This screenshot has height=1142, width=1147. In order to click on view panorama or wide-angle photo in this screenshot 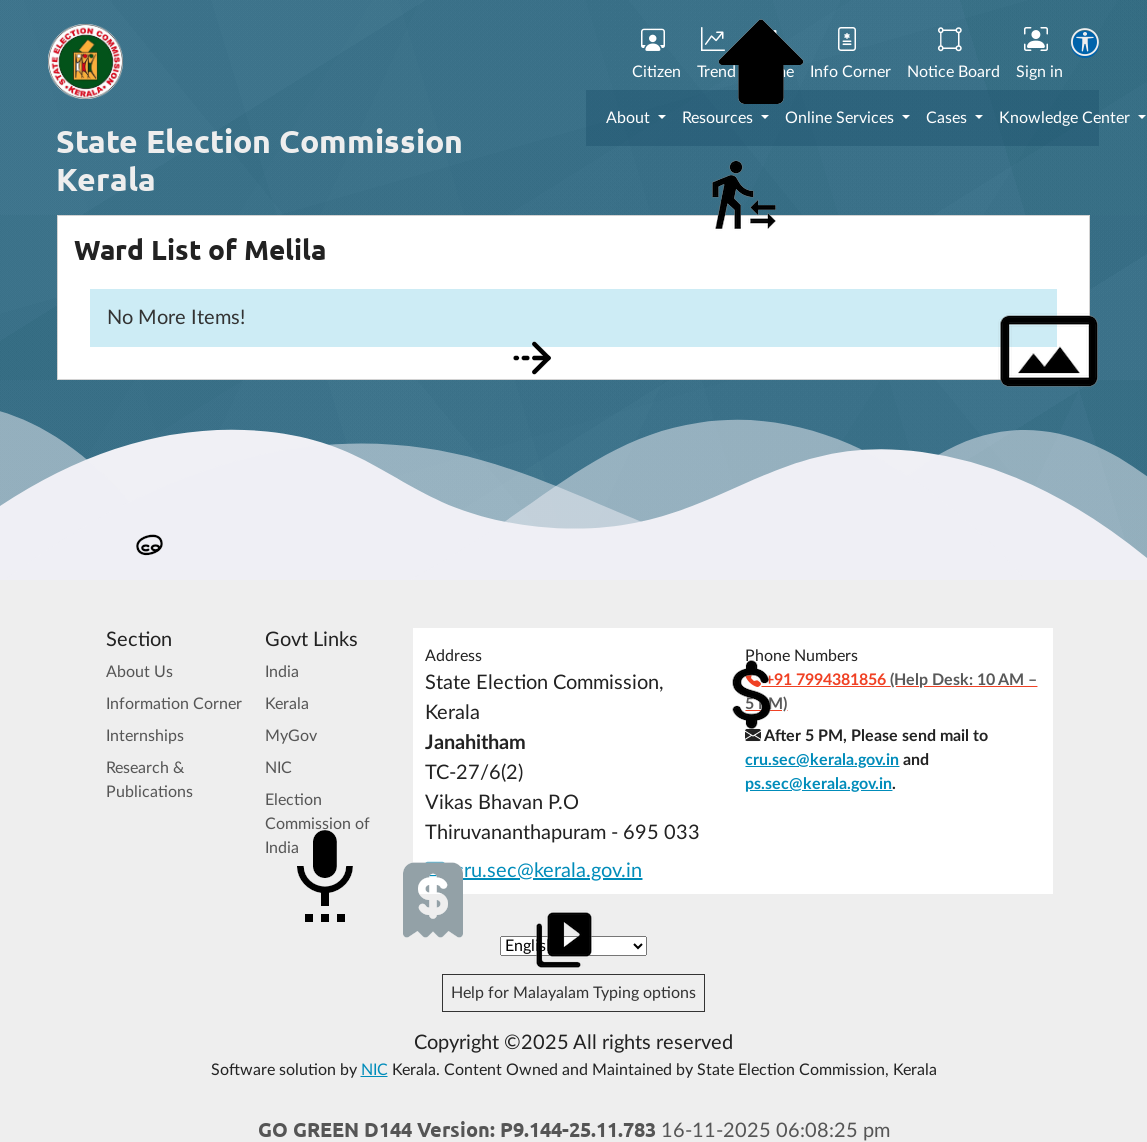, I will do `click(1049, 351)`.